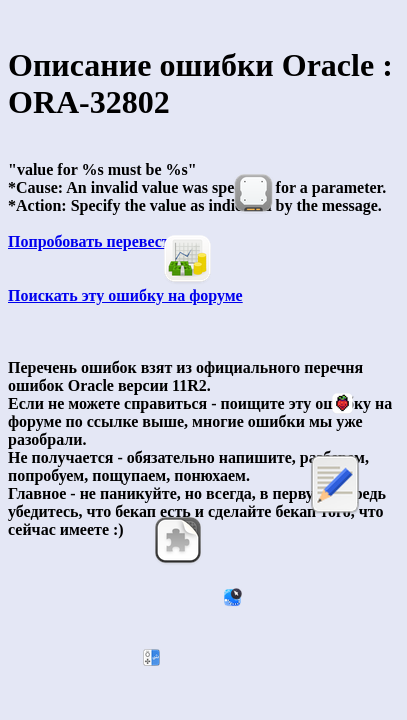  Describe the element at coordinates (342, 403) in the screenshot. I see `open the Celeste app` at that location.